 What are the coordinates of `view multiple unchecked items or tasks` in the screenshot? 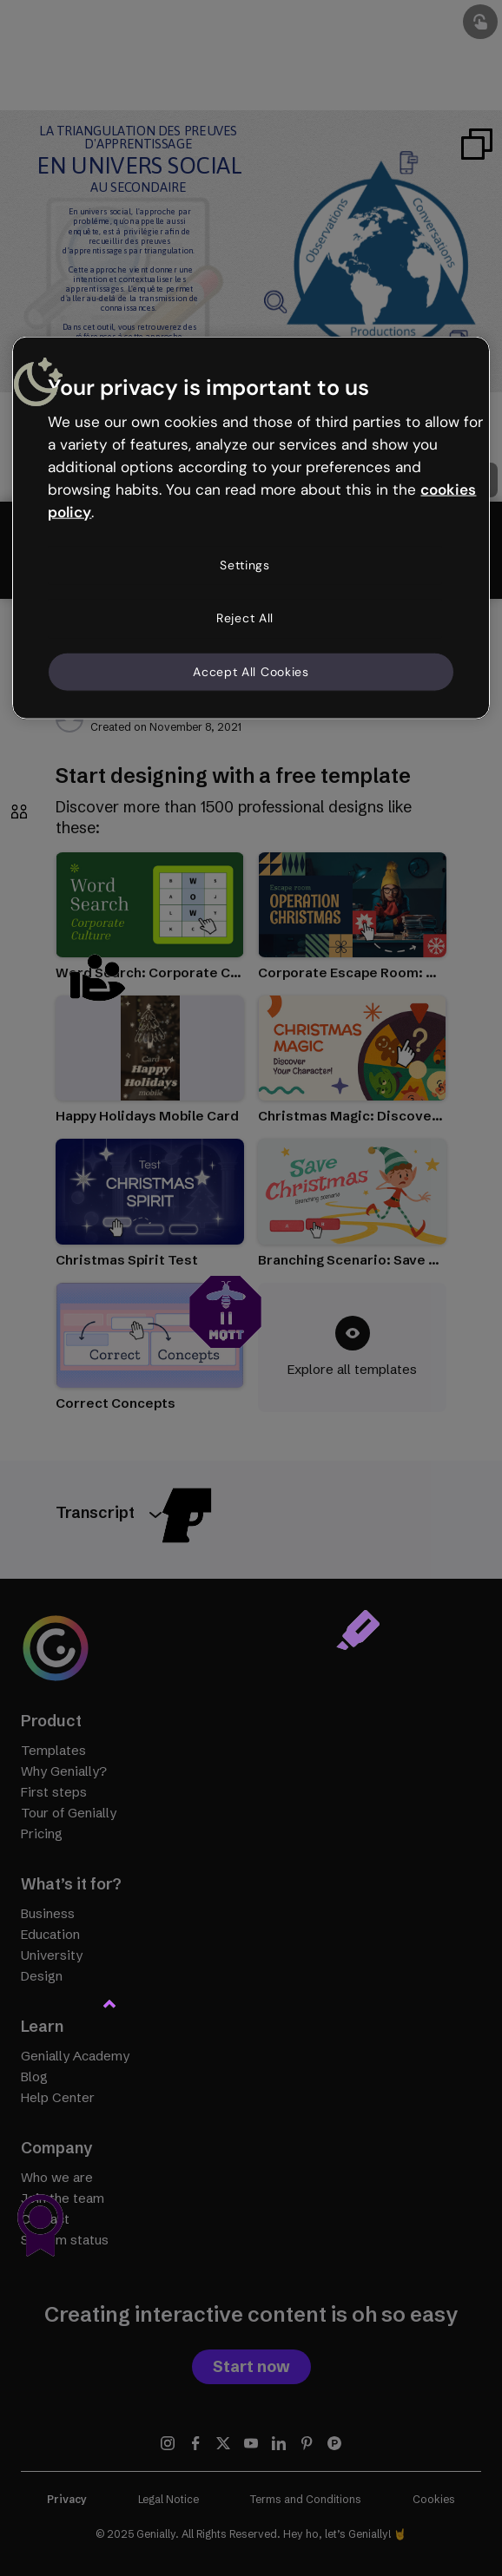 It's located at (477, 144).